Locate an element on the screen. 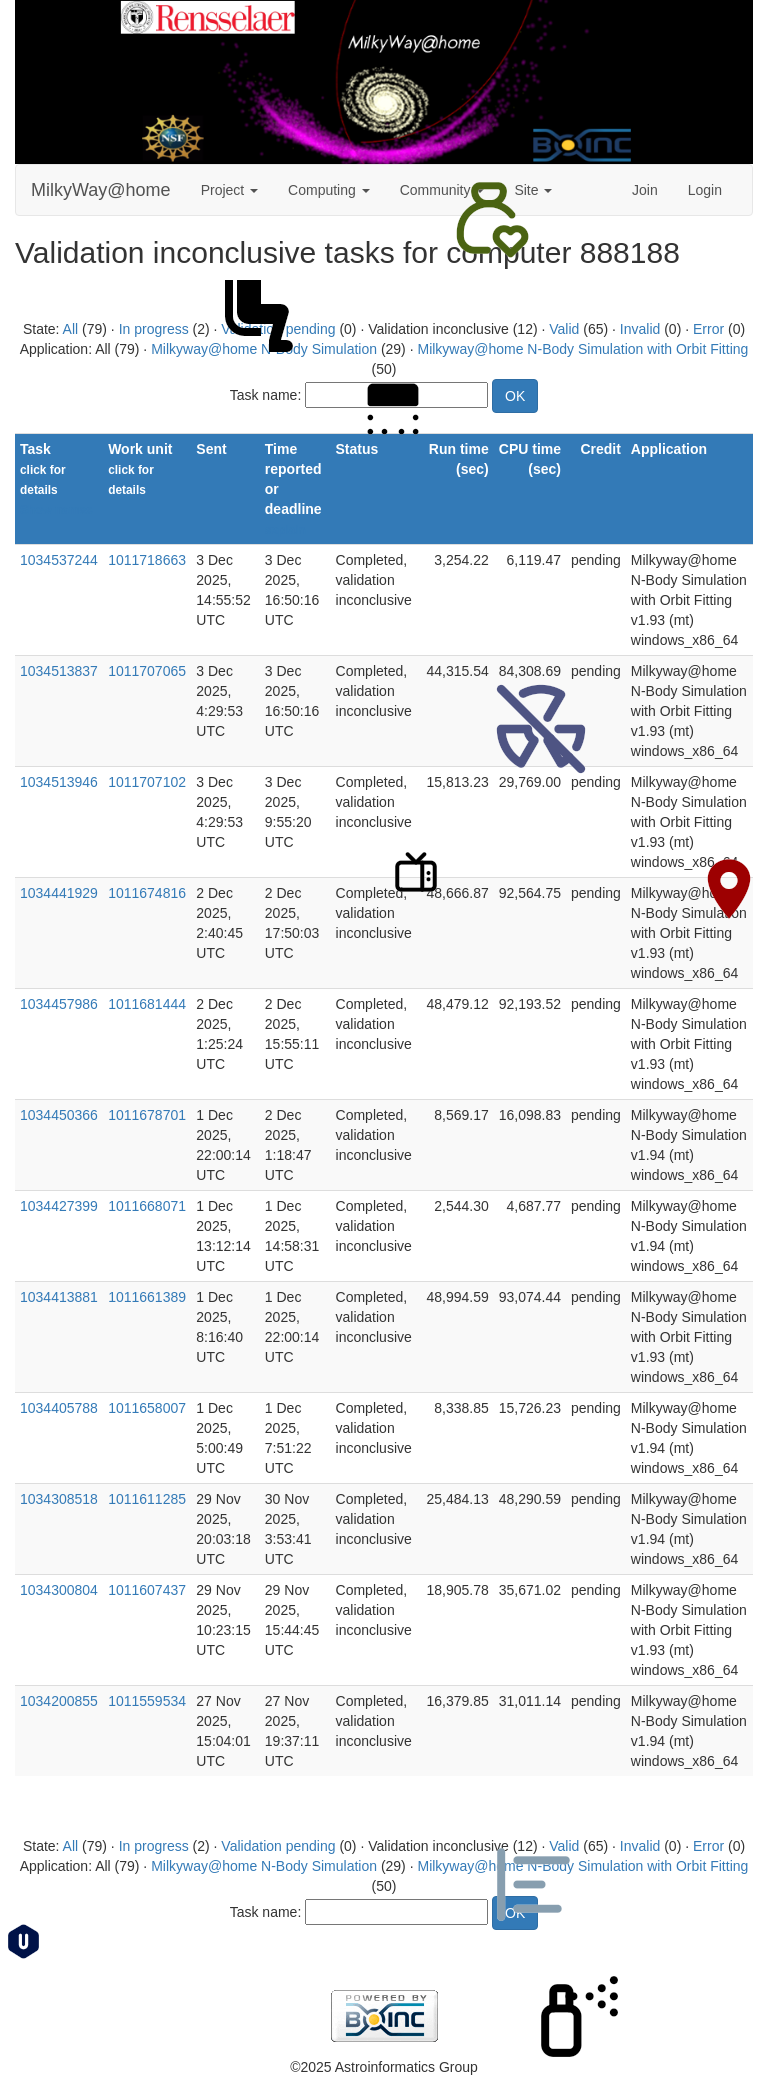  access retro or classic TV content is located at coordinates (416, 873).